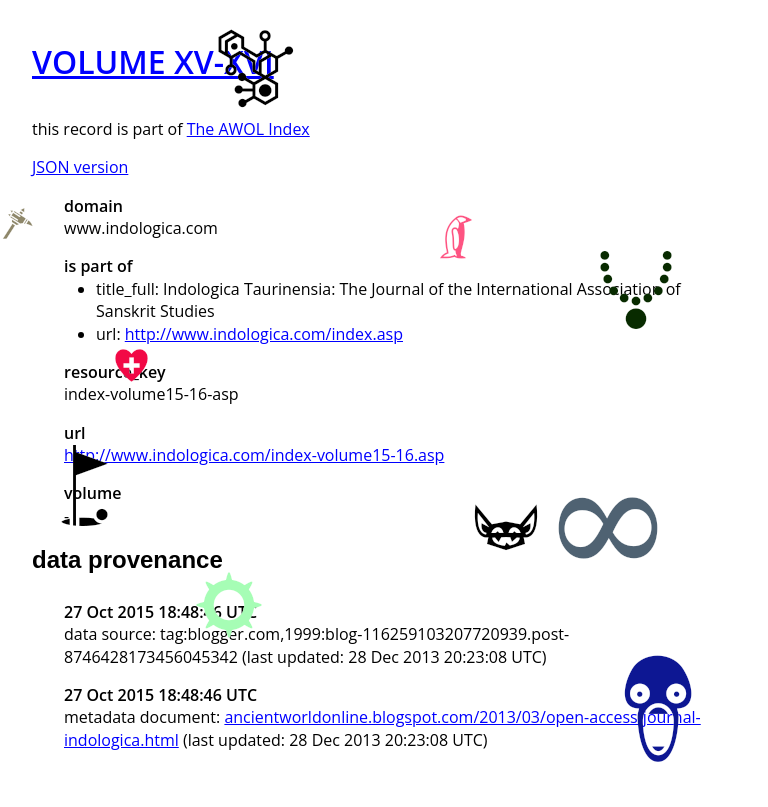  I want to click on access golf or mini-golf game, so click(84, 485).